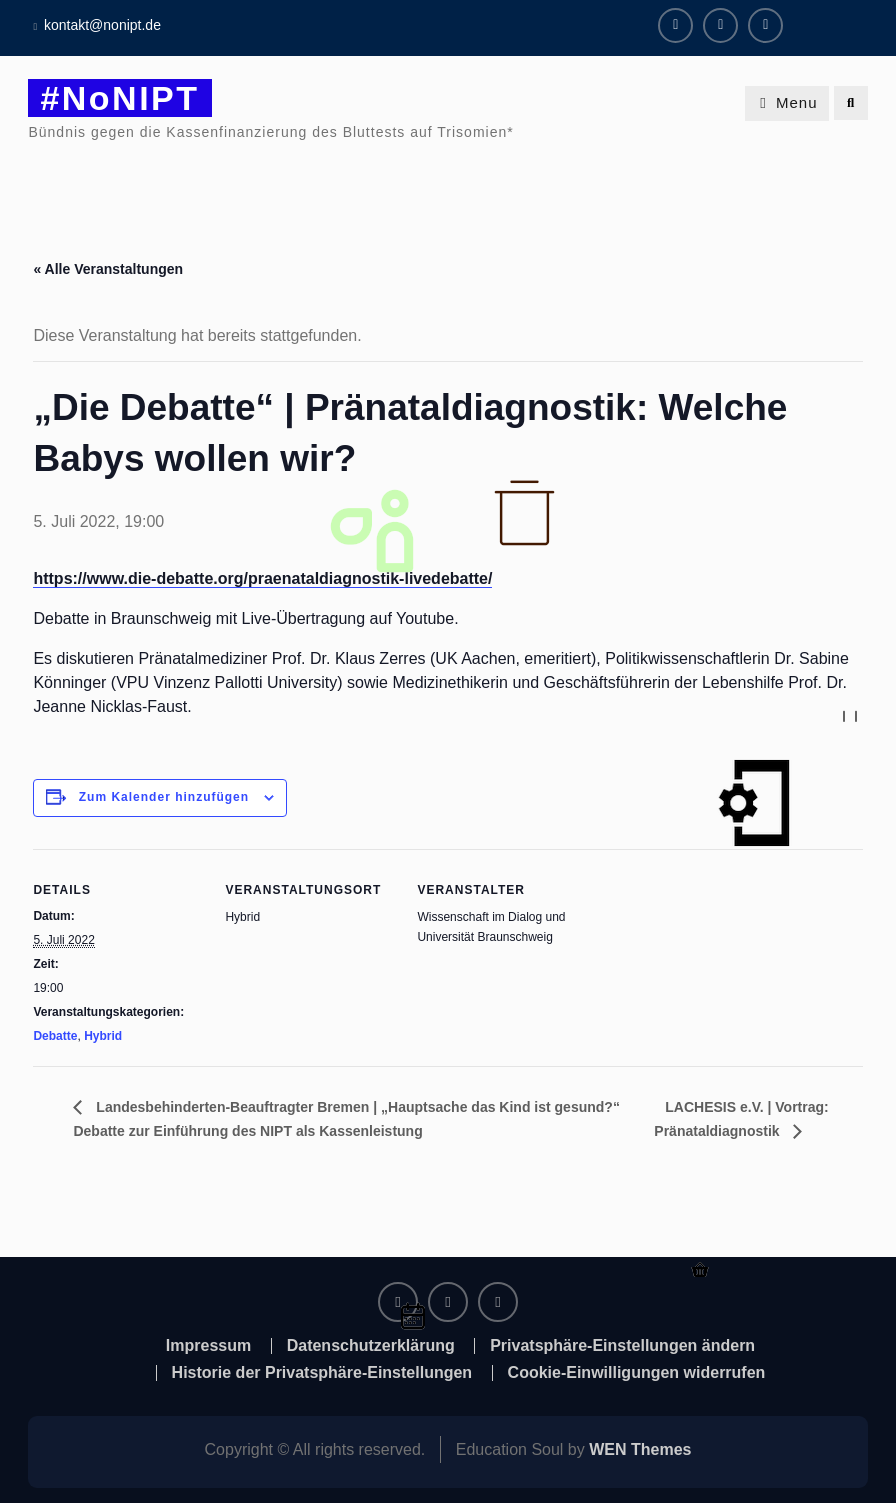 The image size is (896, 1503). I want to click on indicates a lane or column divider, so click(850, 716).